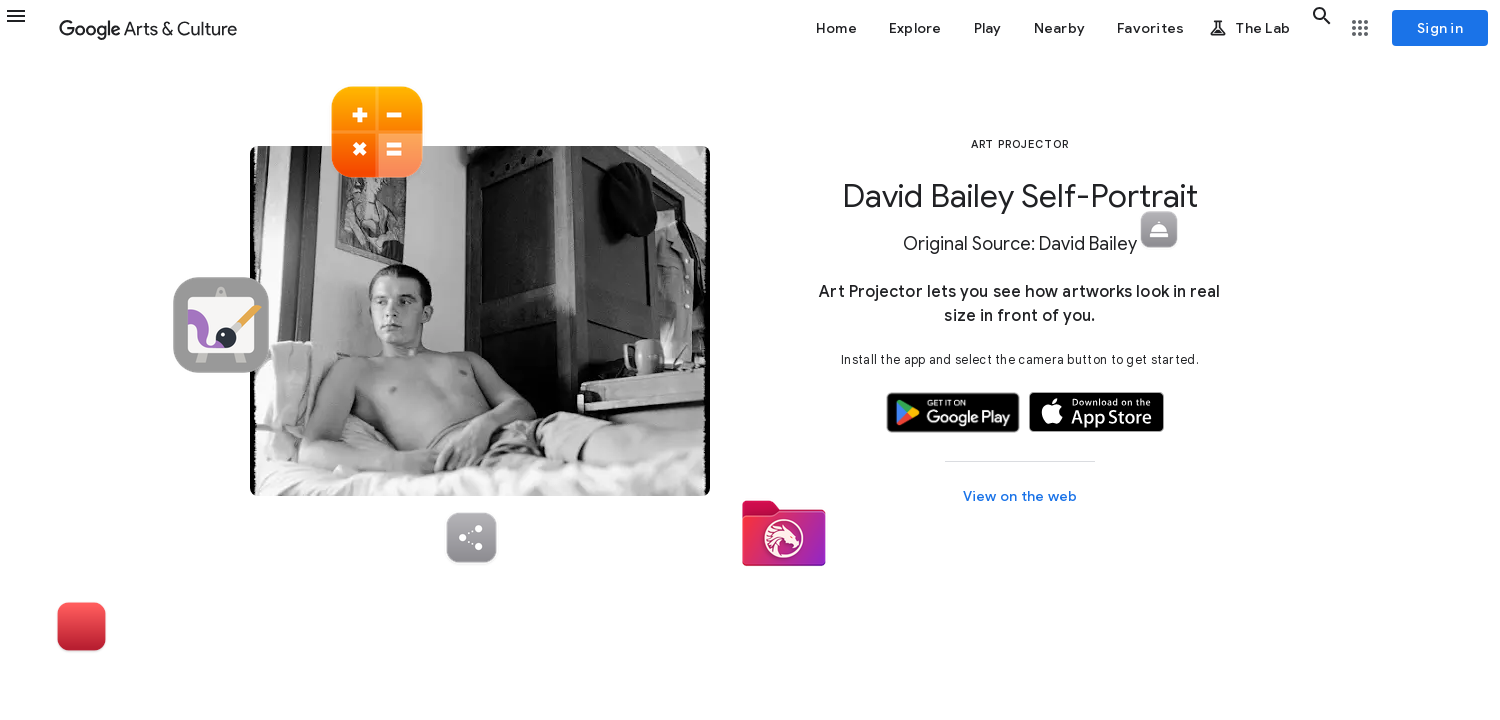  Describe the element at coordinates (377, 132) in the screenshot. I see `open pcb calculator app` at that location.